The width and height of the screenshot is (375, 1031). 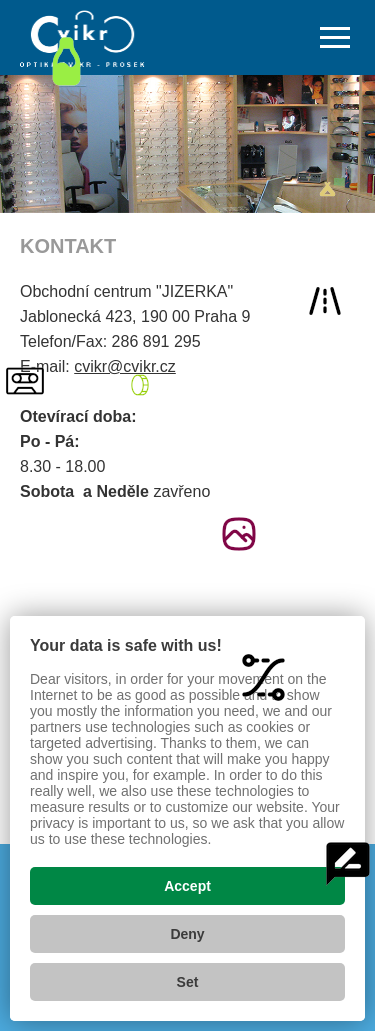 I want to click on access audio recordings or voice memos, so click(x=25, y=381).